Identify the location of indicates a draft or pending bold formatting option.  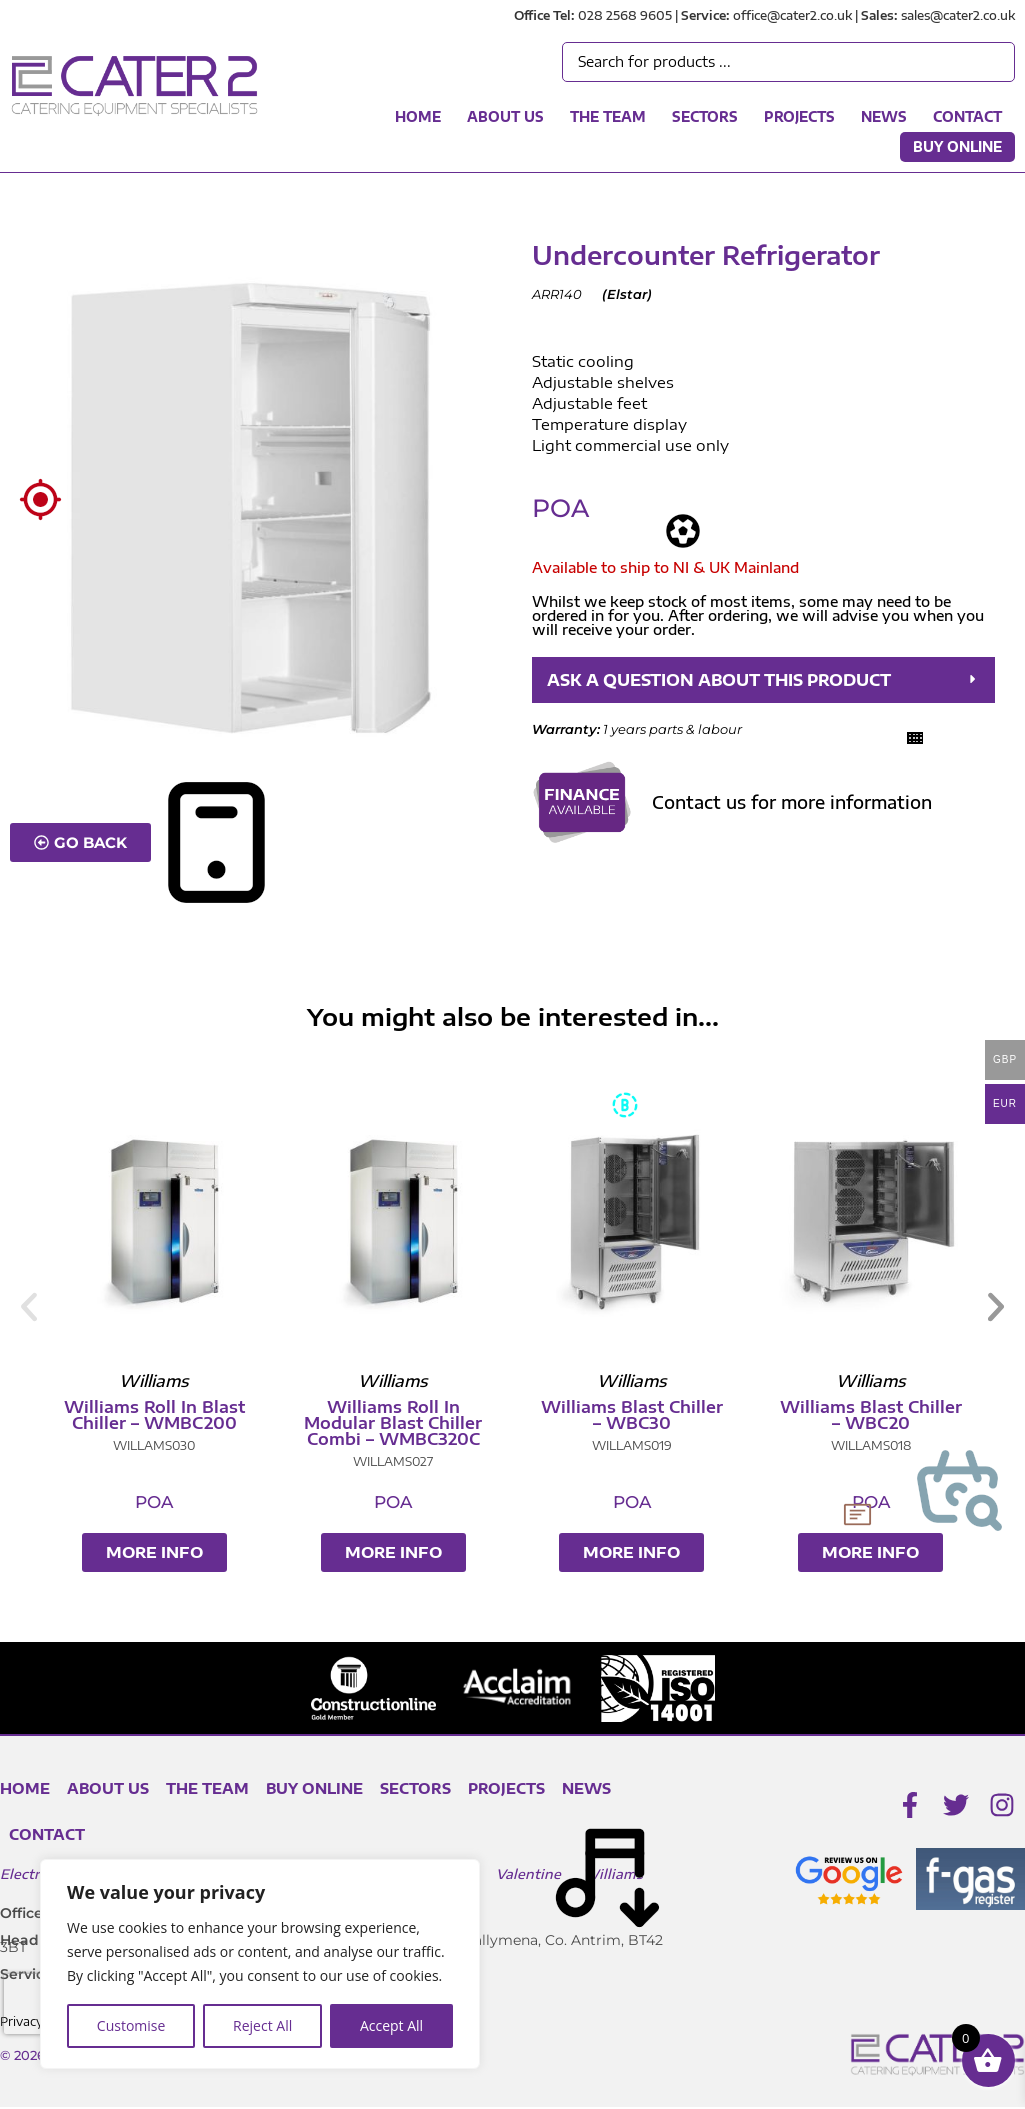
(625, 1105).